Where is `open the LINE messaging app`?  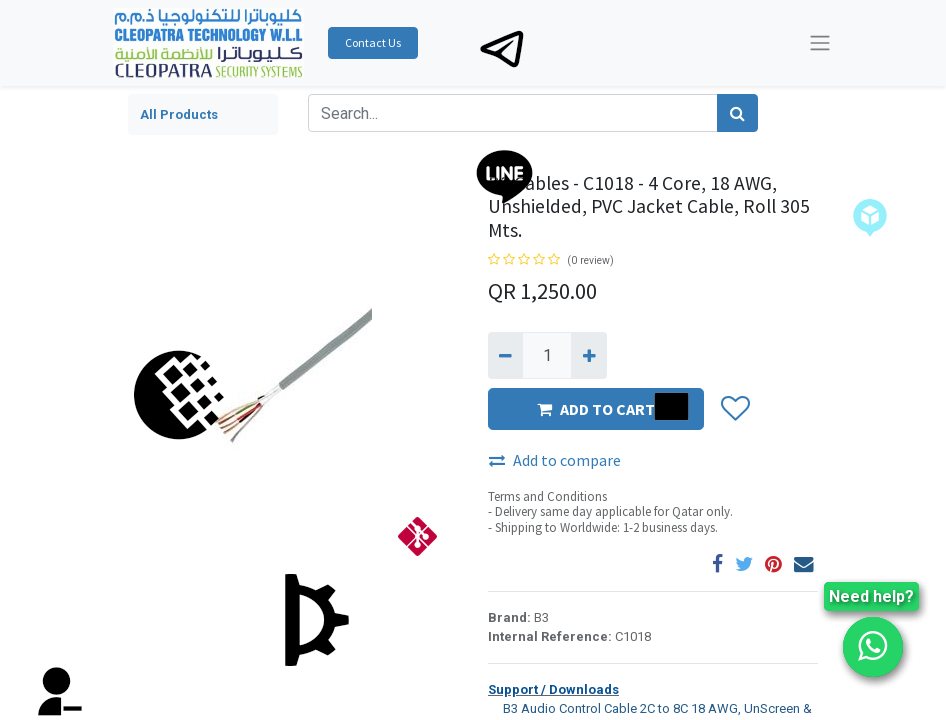 open the LINE messaging app is located at coordinates (504, 176).